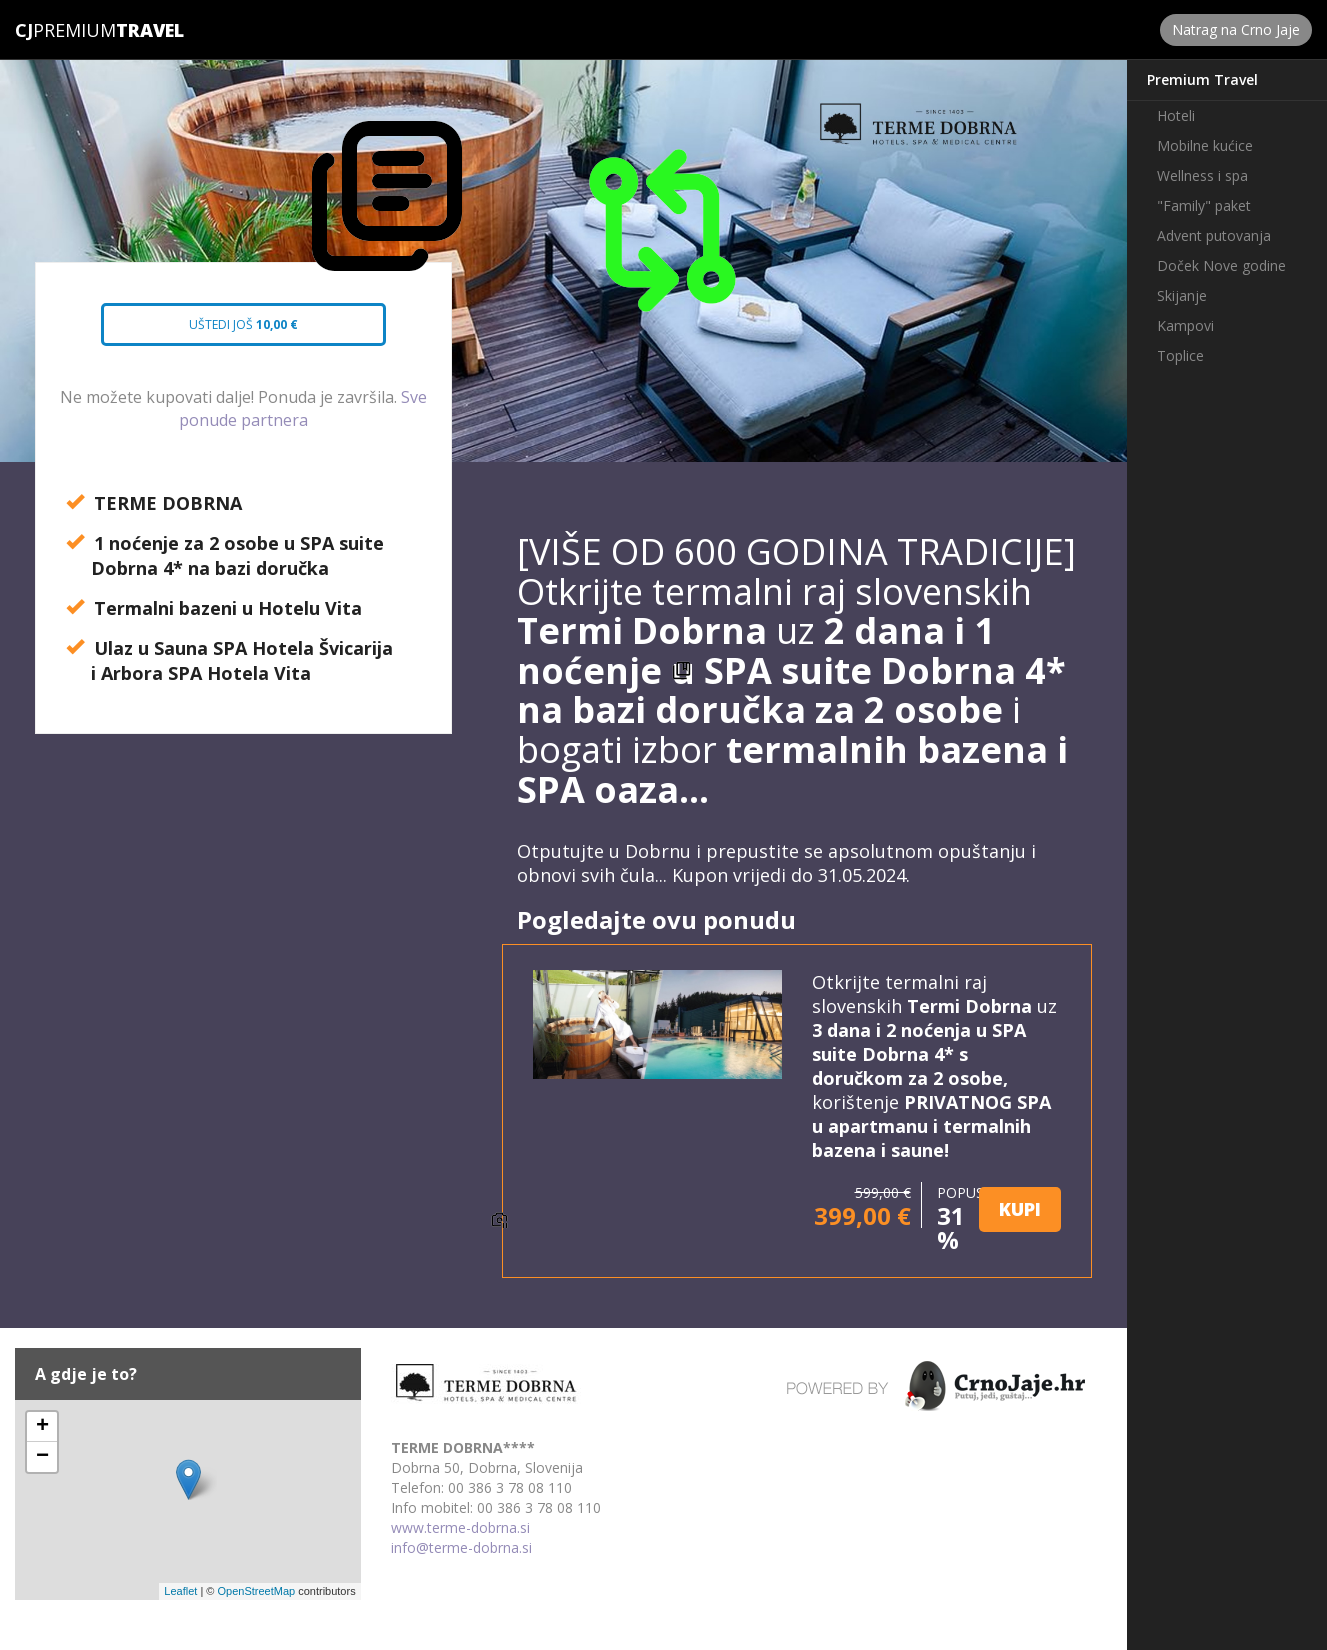 The image size is (1327, 1650). What do you see at coordinates (499, 1219) in the screenshot?
I see `pause video recording` at bounding box center [499, 1219].